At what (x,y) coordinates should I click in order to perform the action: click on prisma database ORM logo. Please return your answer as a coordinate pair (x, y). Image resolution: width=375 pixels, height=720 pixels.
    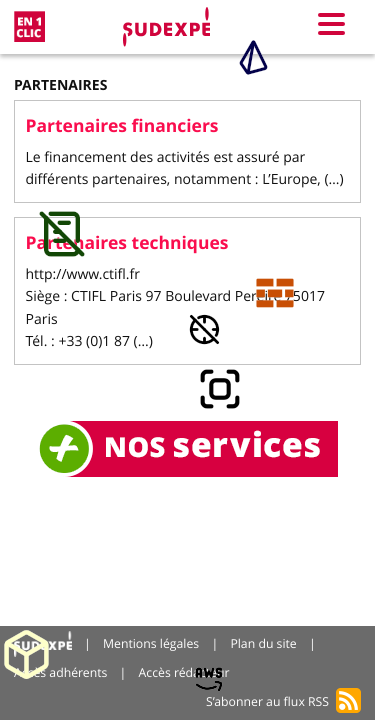
    Looking at the image, I should click on (253, 57).